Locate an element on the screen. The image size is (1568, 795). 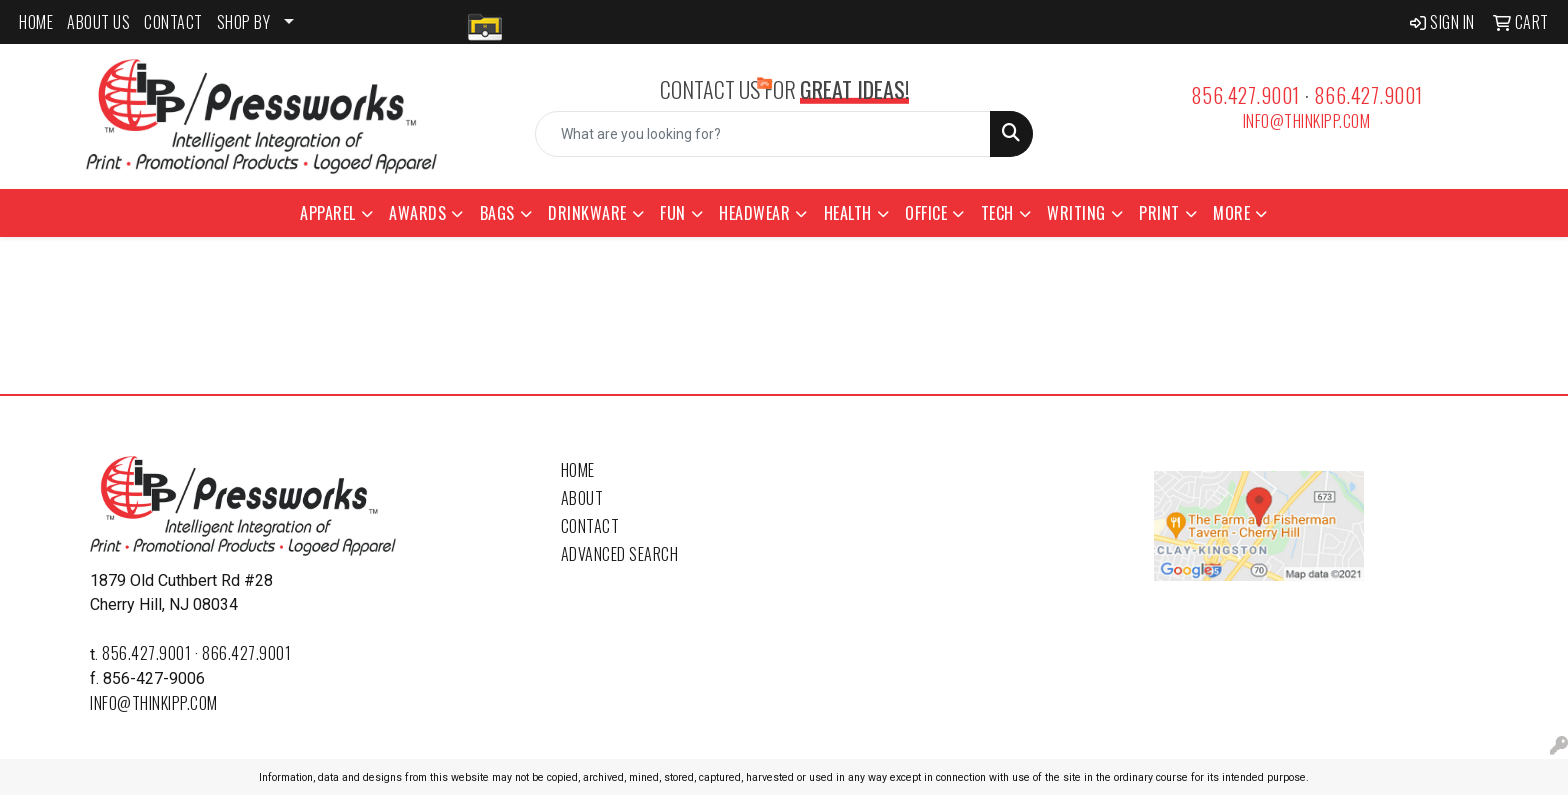
open Bitwig Studio project files folder is located at coordinates (764, 83).